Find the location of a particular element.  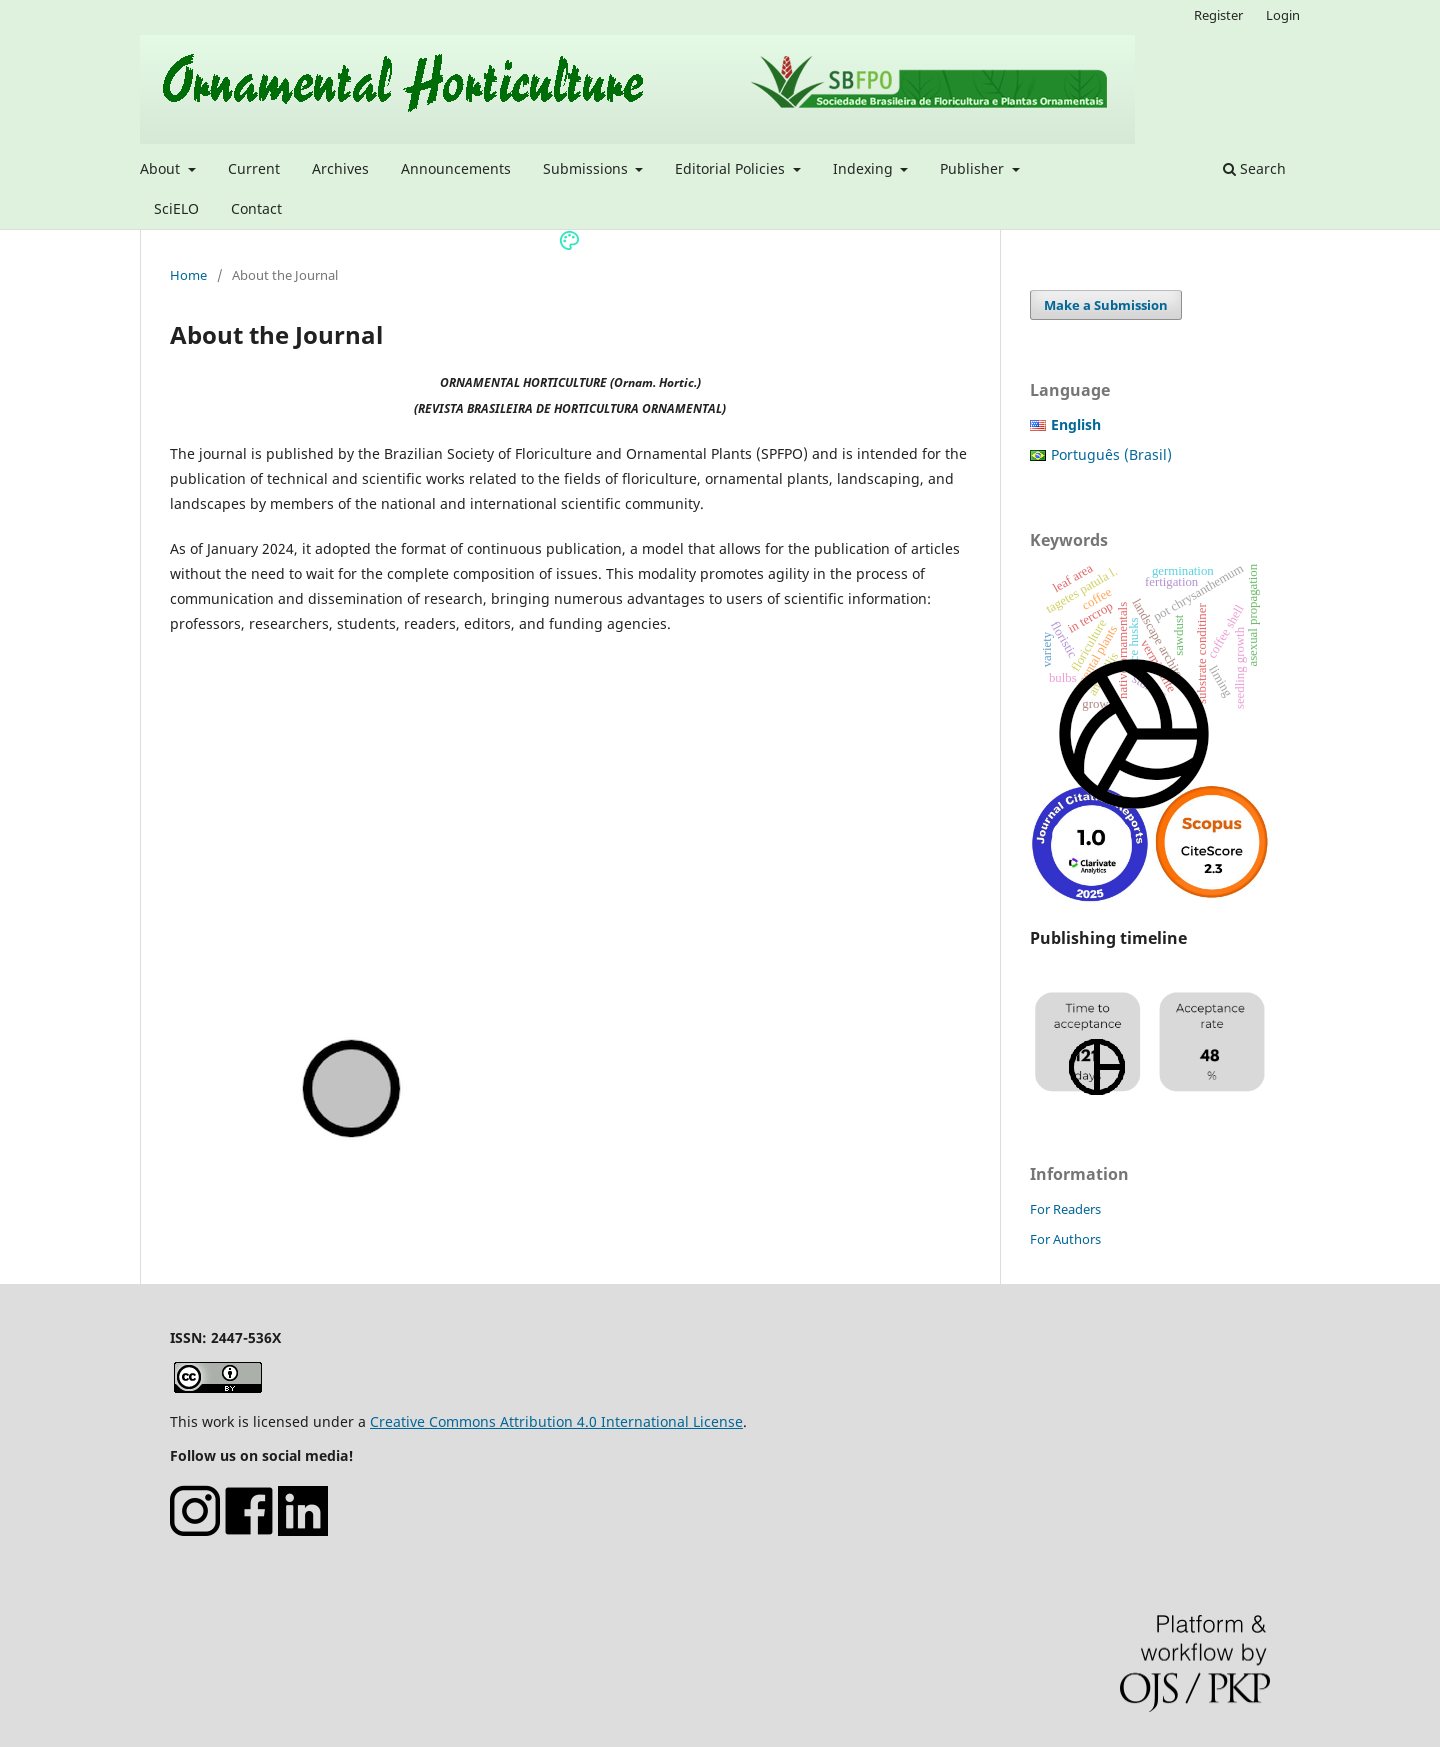

view data breakdown or statistics is located at coordinates (1097, 1067).